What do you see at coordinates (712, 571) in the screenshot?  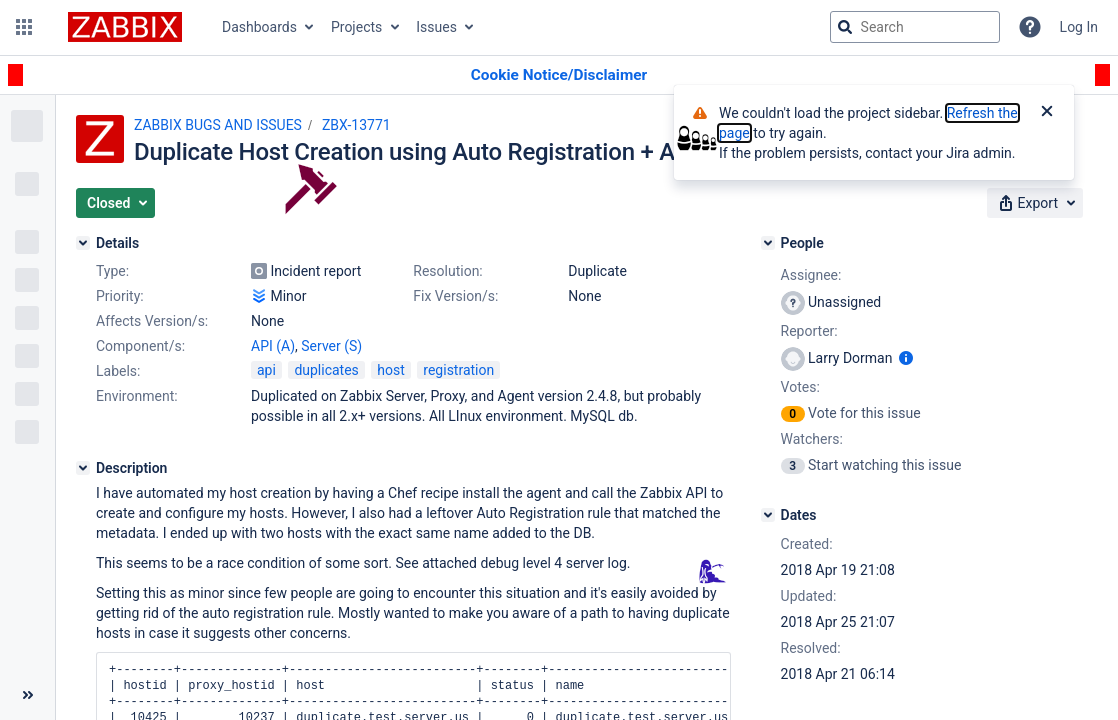 I see `slug creature enemy in a game interface` at bounding box center [712, 571].